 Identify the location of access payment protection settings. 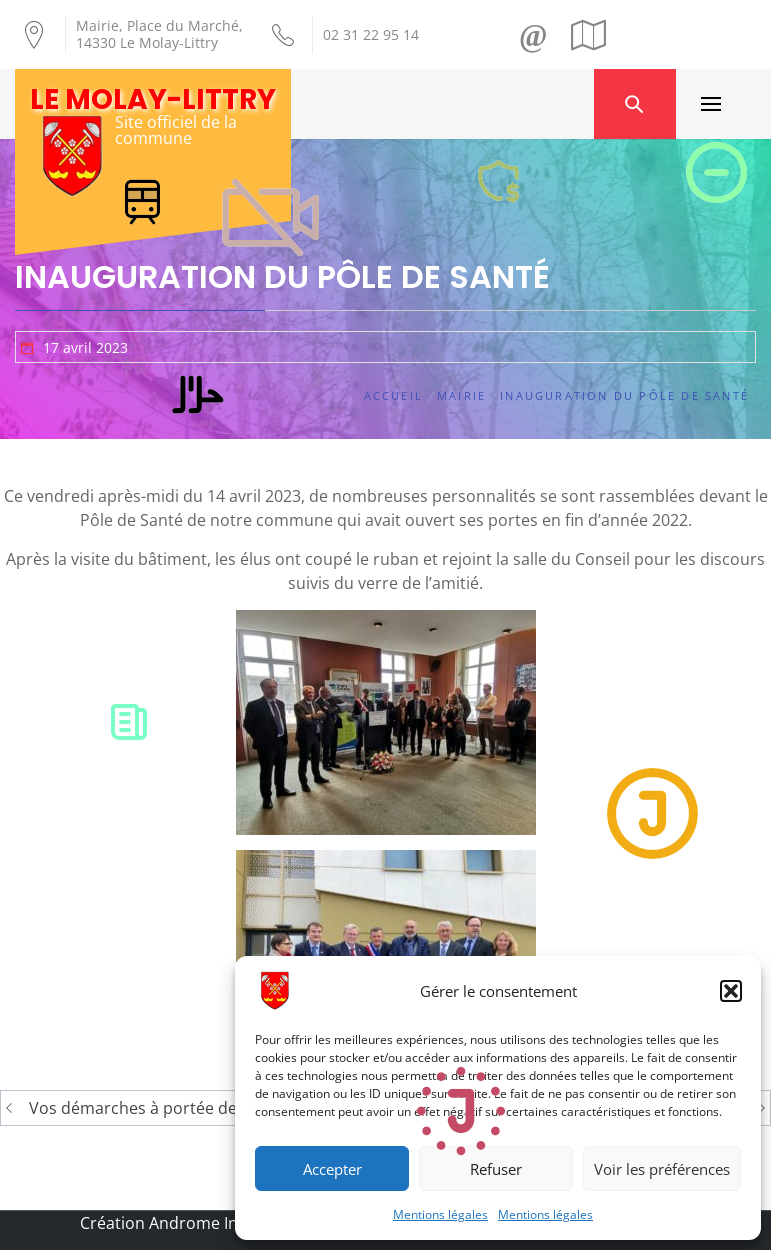
(498, 180).